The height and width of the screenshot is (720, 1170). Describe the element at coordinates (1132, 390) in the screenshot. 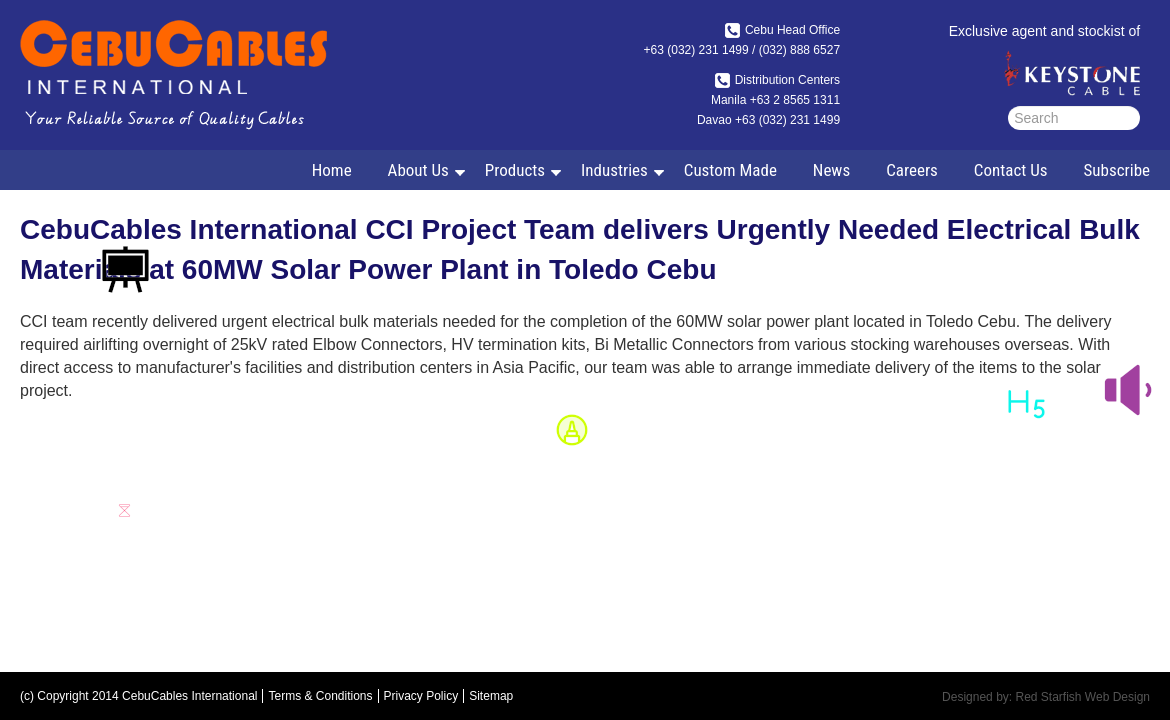

I see `adjust volume to low level` at that location.